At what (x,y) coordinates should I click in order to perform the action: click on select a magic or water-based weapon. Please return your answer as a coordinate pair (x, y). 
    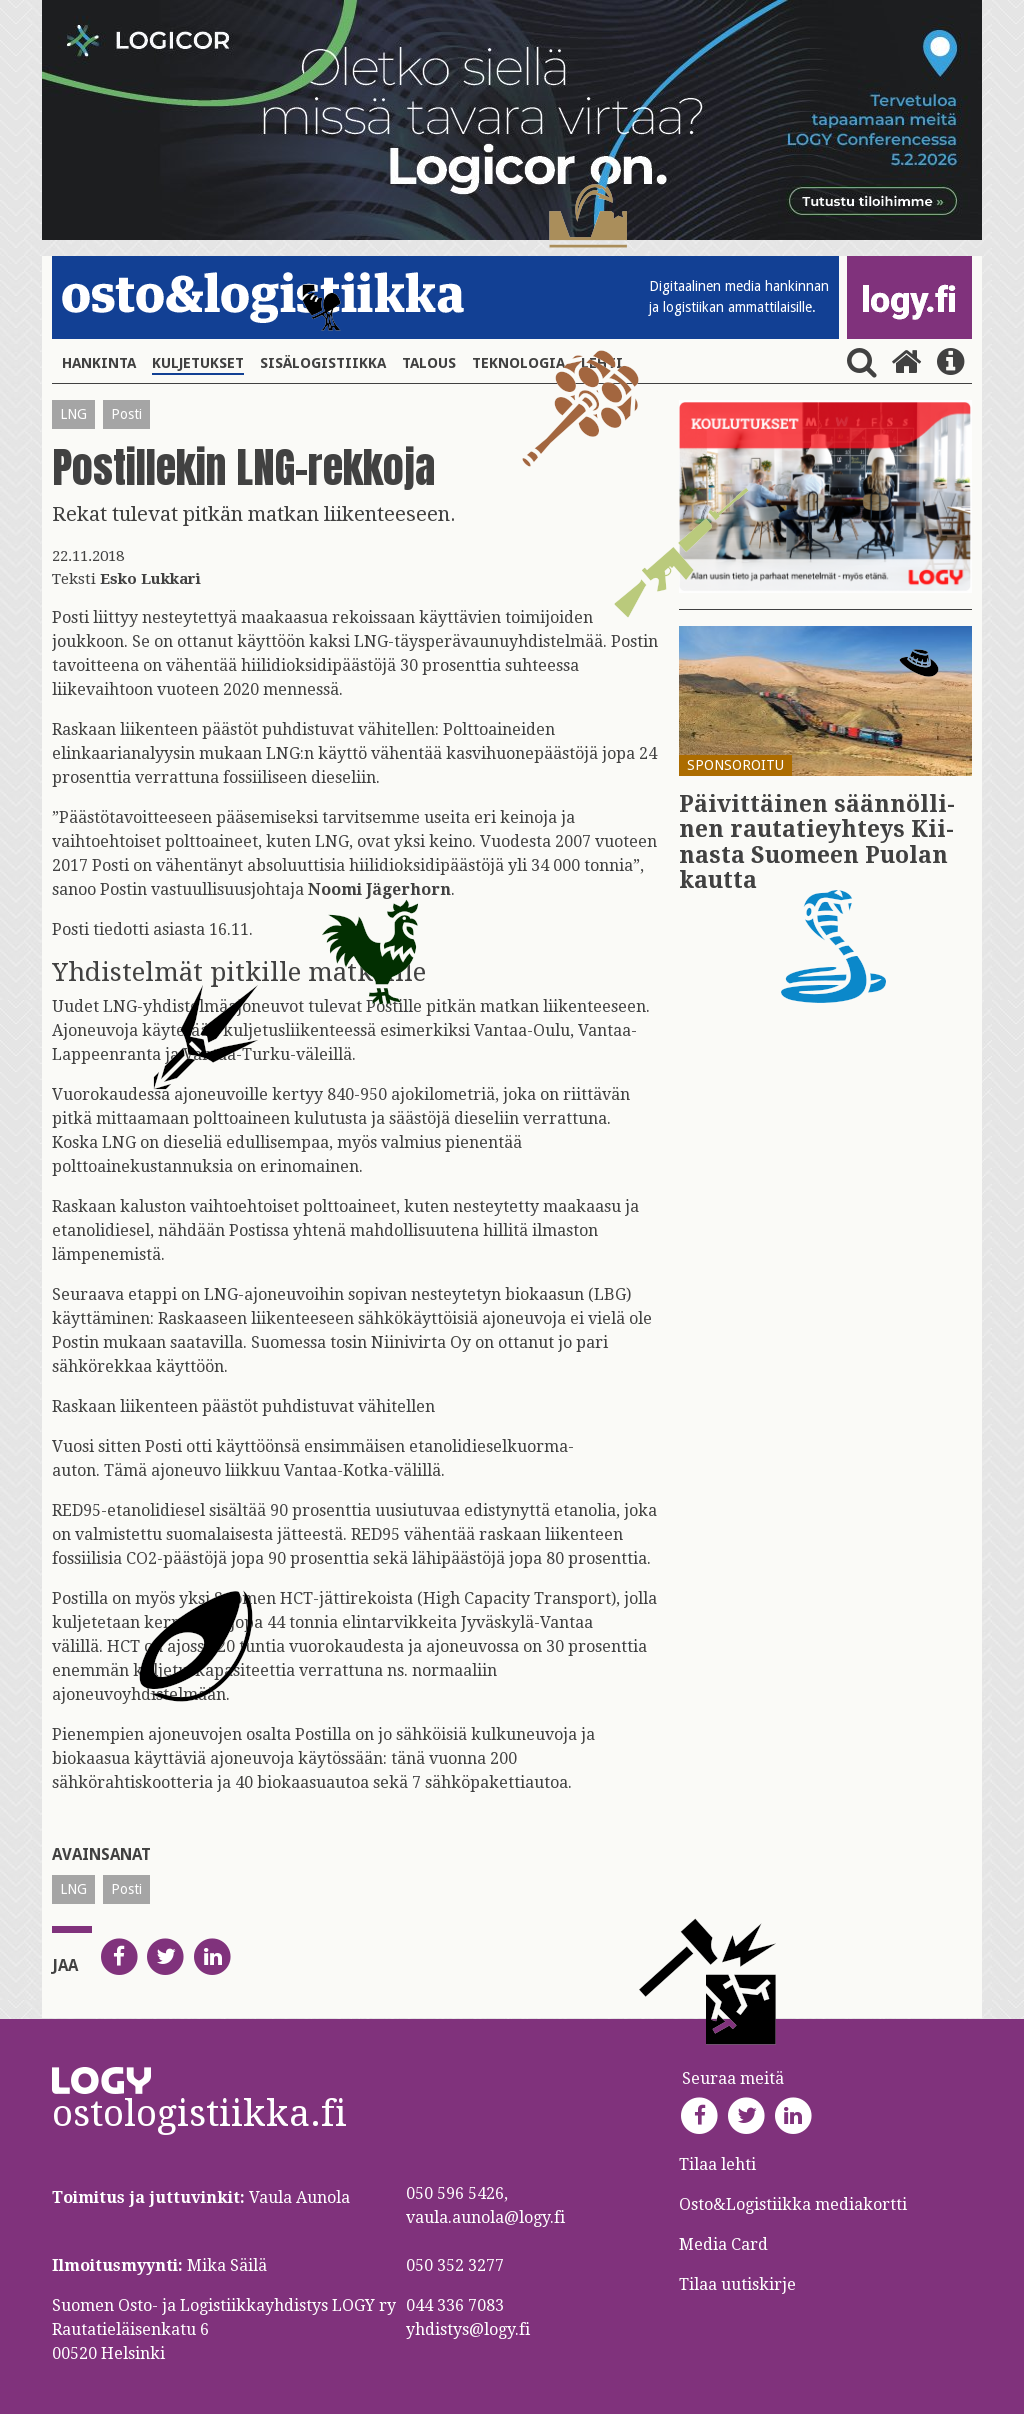
    Looking at the image, I should click on (206, 1037).